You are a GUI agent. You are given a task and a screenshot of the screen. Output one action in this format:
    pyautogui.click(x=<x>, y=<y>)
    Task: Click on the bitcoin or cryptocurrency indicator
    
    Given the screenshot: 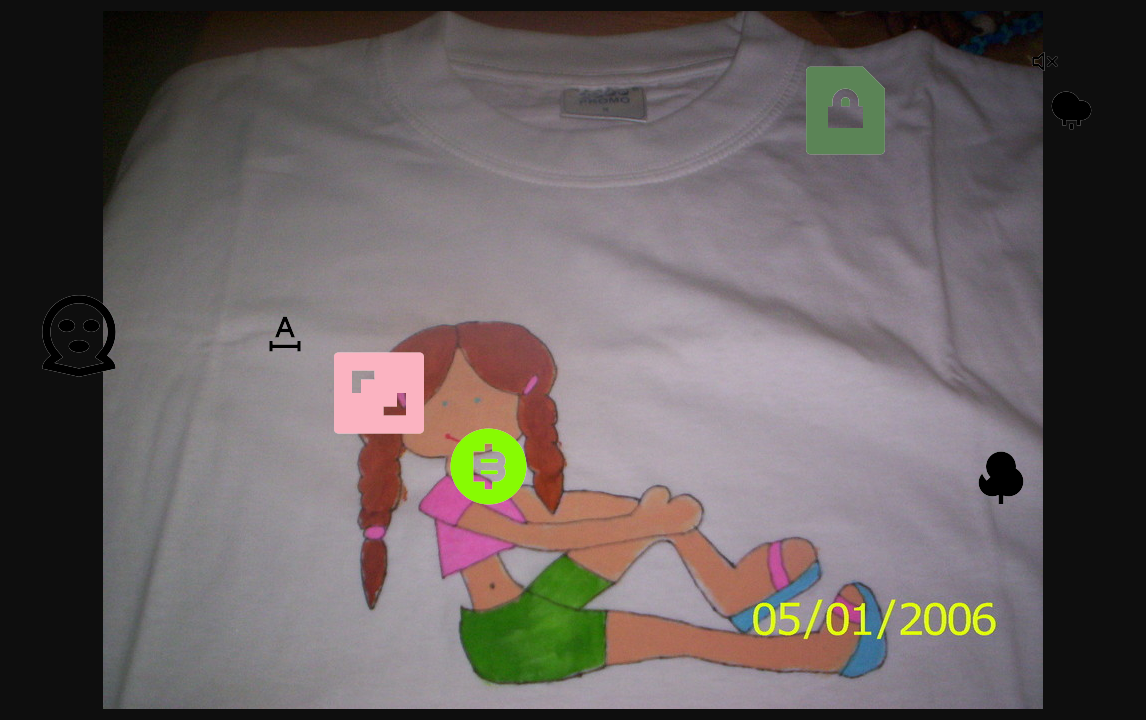 What is the action you would take?
    pyautogui.click(x=488, y=466)
    